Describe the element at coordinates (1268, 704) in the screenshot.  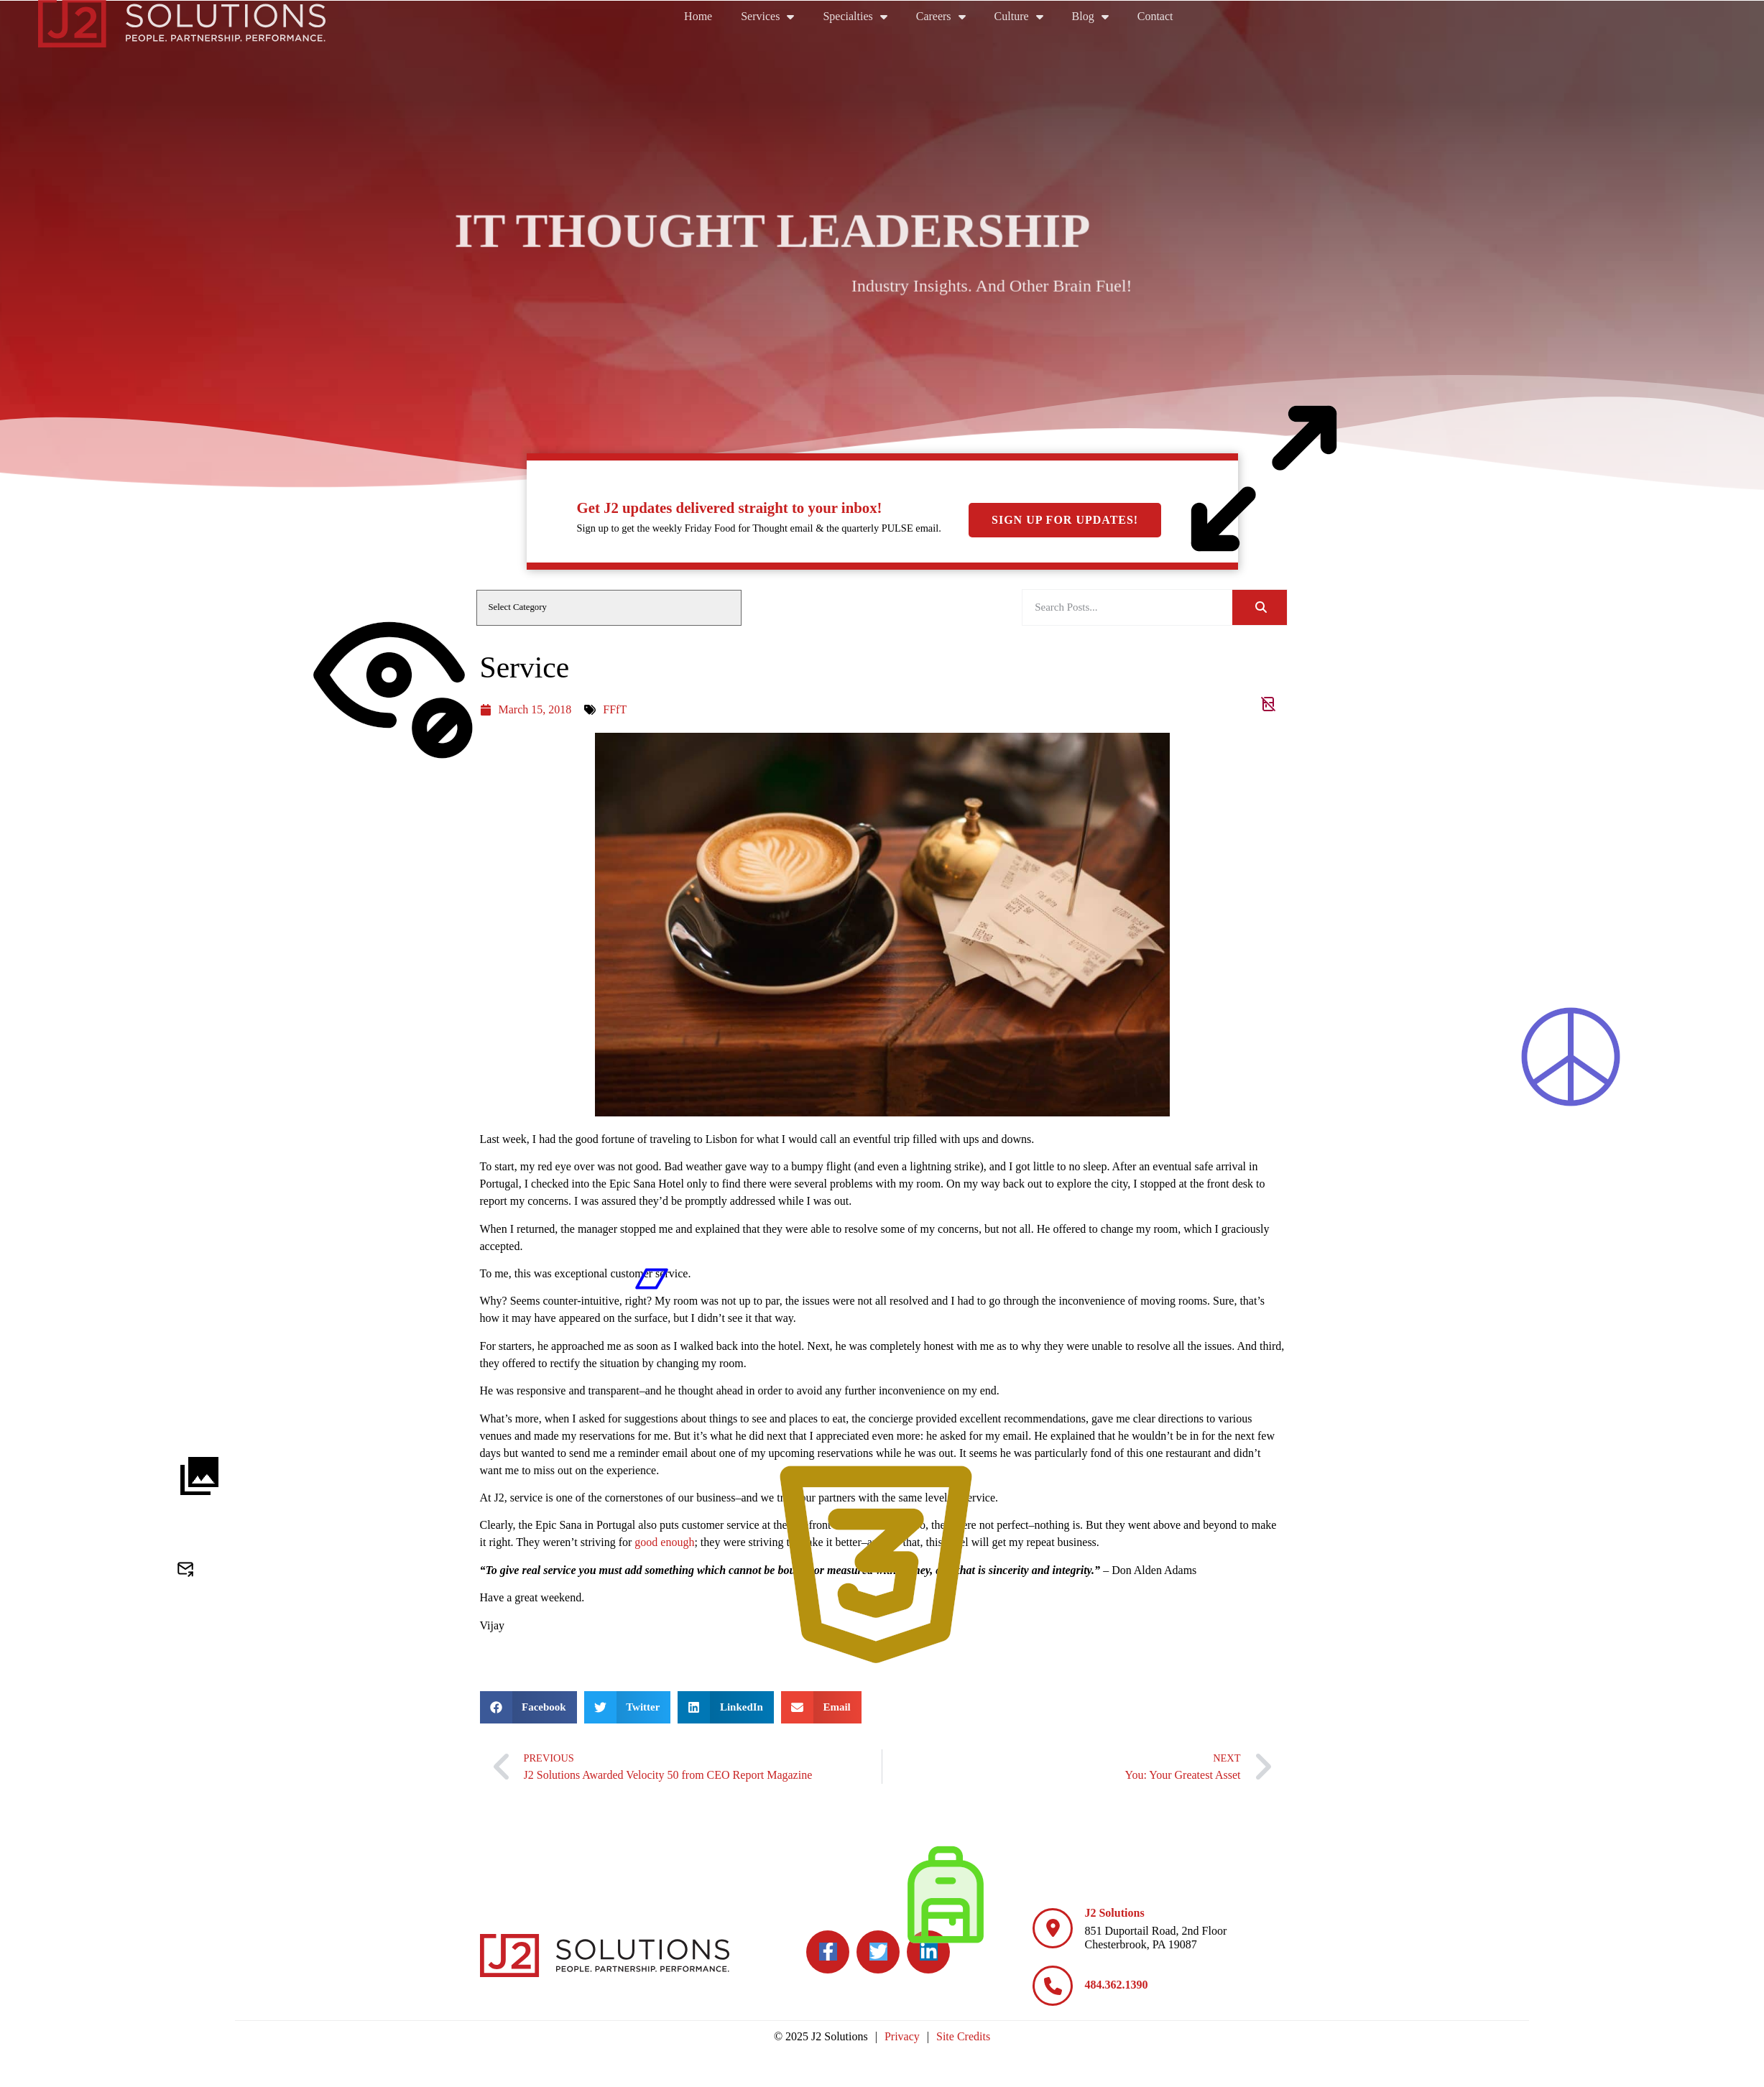
I see `refrigerator or cooling feature disabled` at that location.